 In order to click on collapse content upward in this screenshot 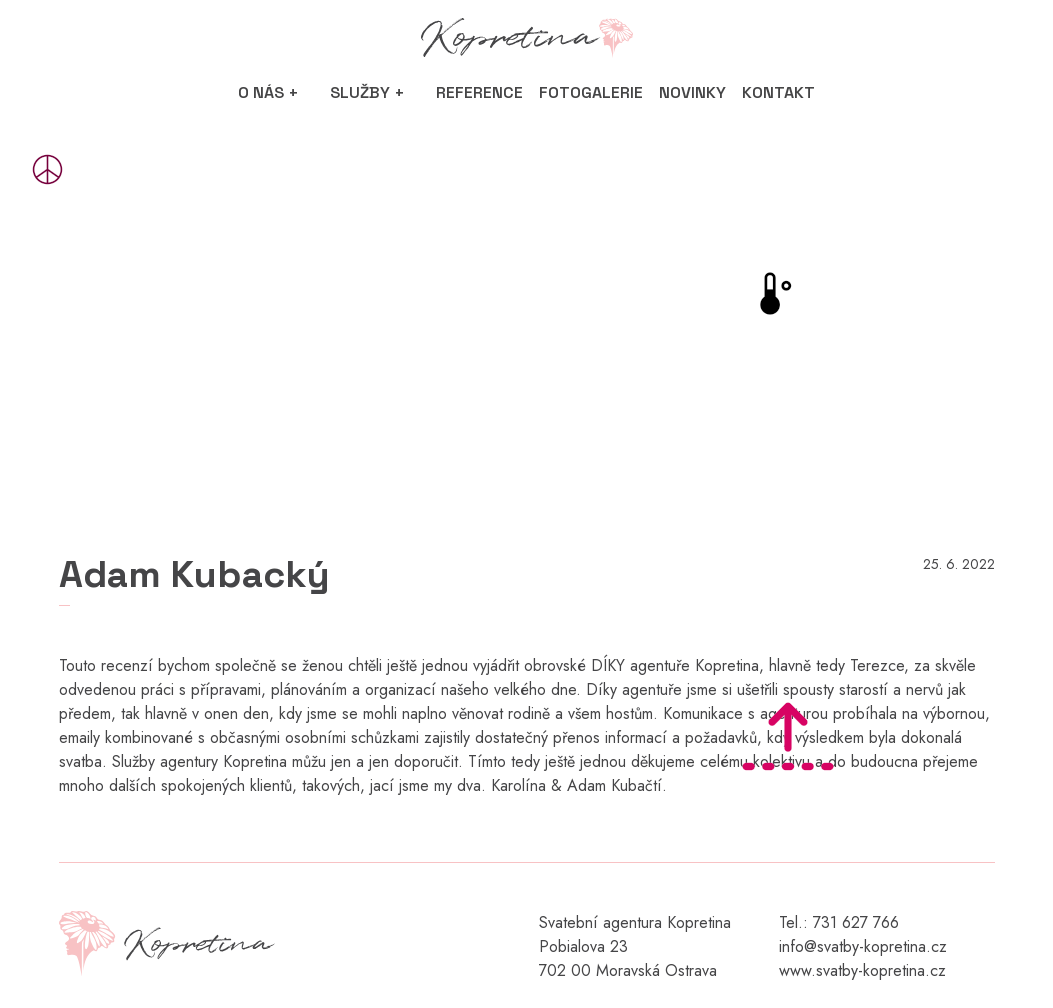, I will do `click(788, 737)`.